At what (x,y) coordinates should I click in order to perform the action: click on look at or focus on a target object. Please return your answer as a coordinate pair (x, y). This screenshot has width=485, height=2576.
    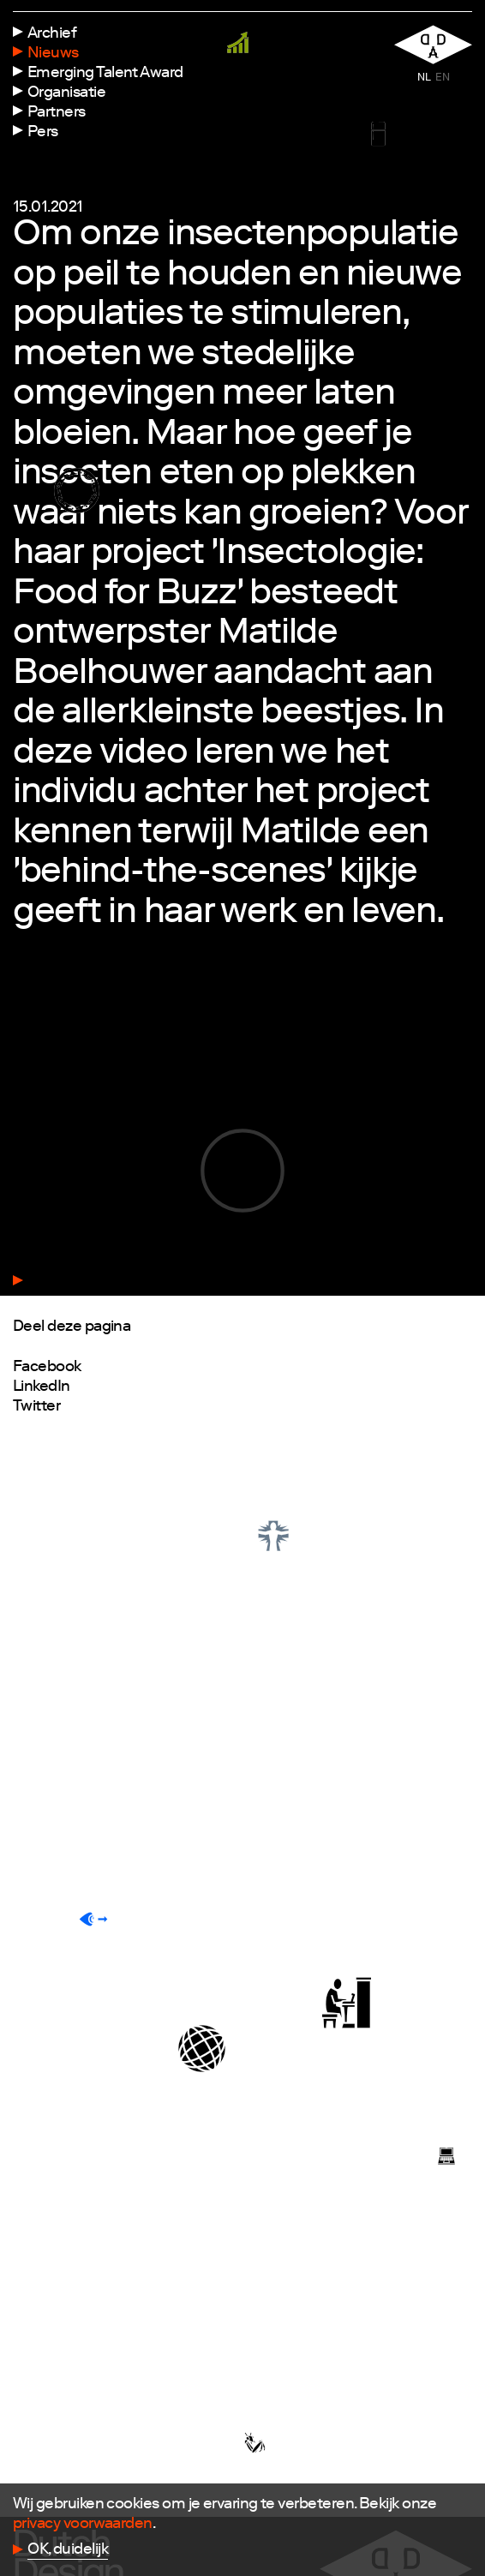
    Looking at the image, I should click on (93, 1919).